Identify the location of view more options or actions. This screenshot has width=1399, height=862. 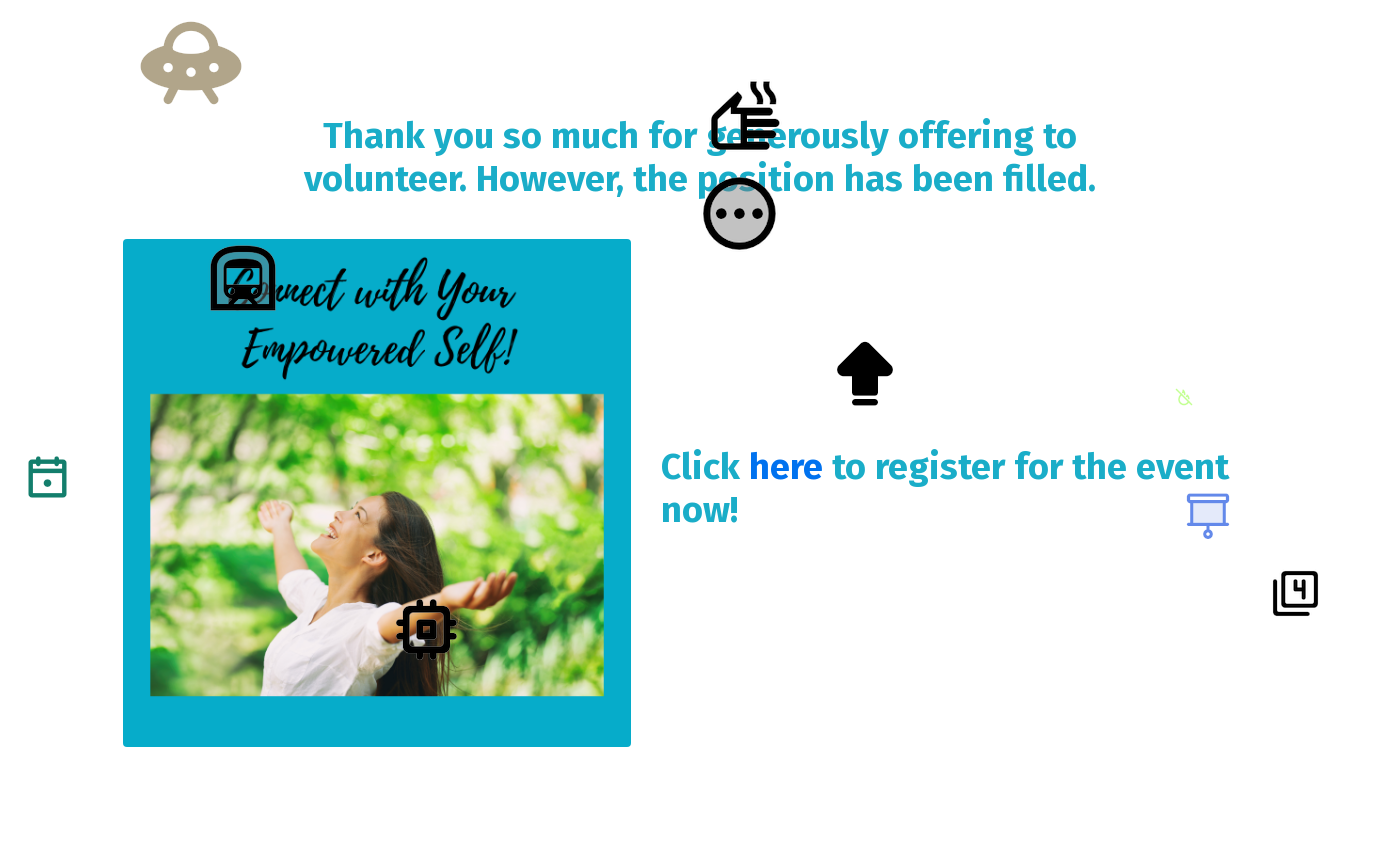
(739, 213).